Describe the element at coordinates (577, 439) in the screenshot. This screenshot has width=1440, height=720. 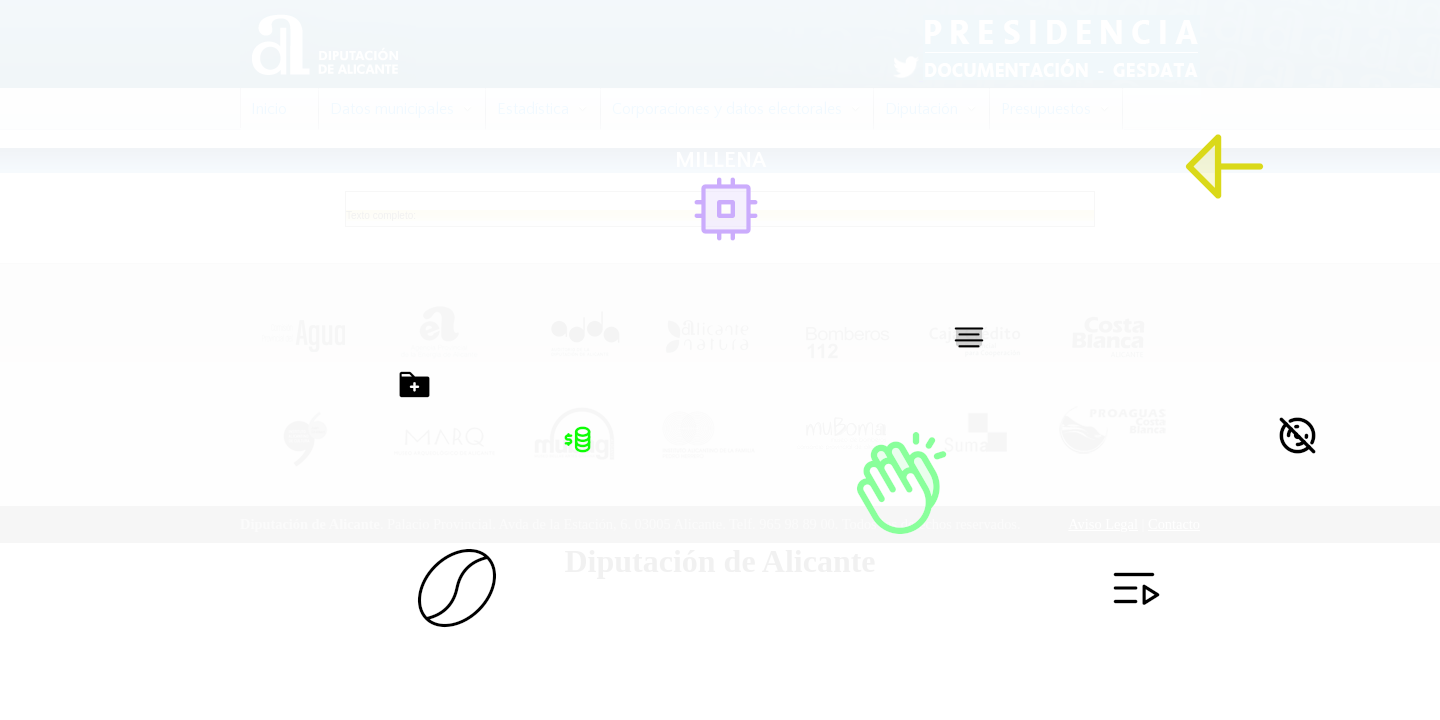
I see `view business plan or financial overview` at that location.